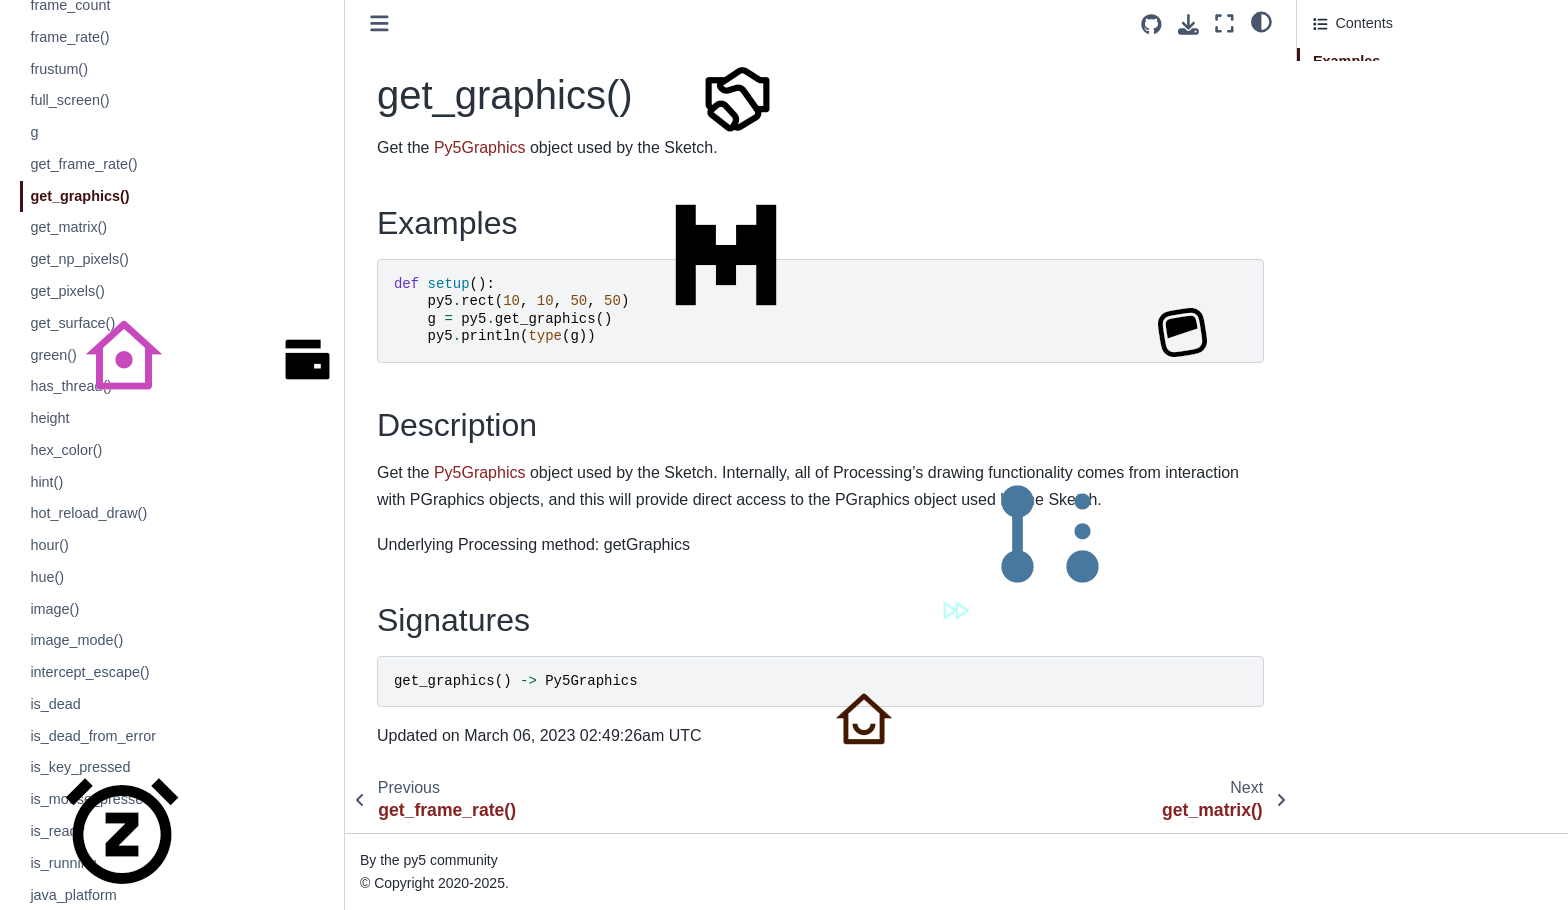  I want to click on indicates a partnership or collaboration, so click(737, 99).